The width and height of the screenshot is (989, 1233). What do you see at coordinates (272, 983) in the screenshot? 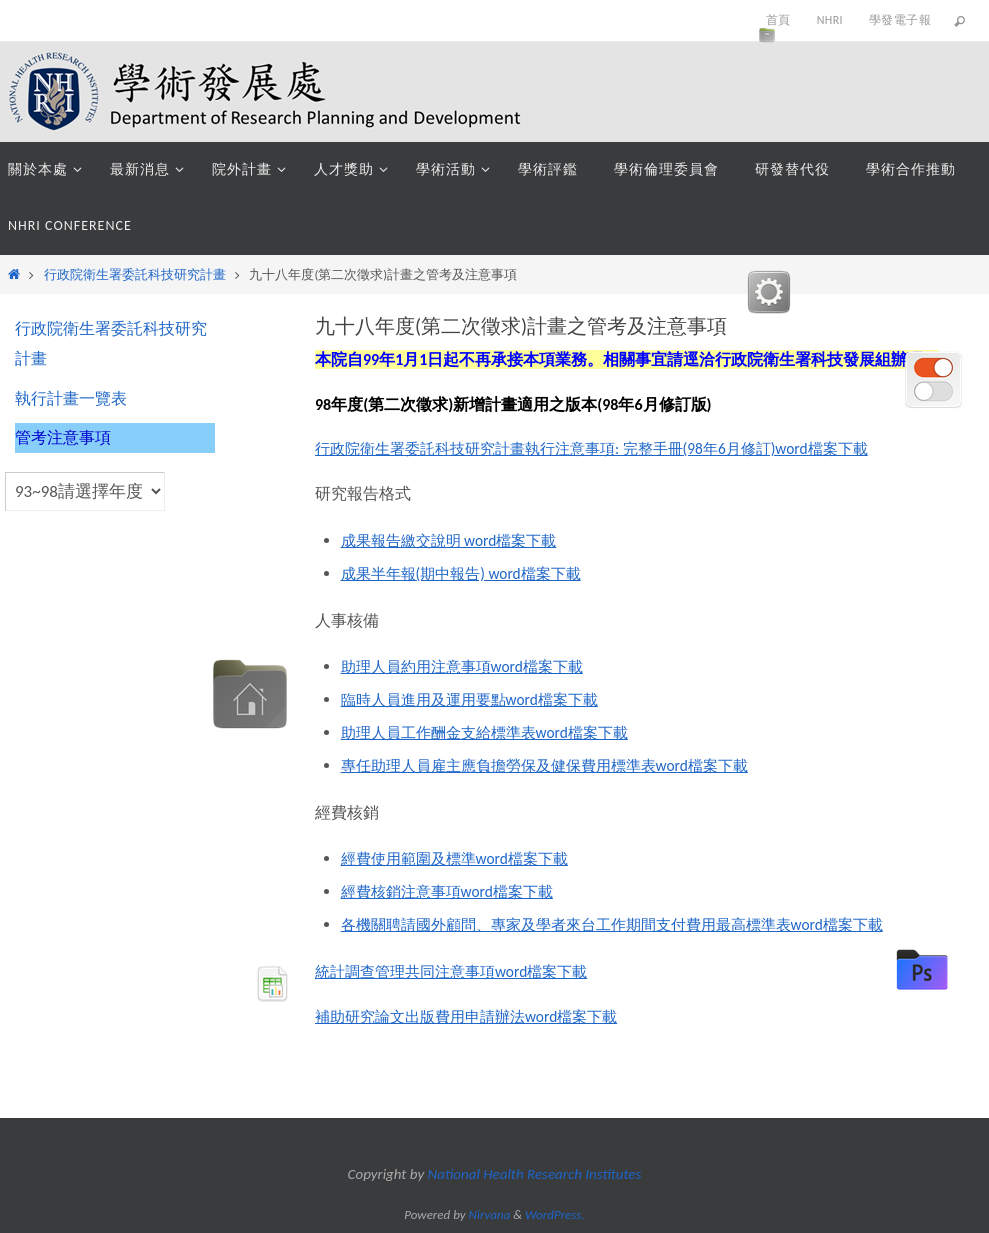
I see `open a spreadsheet file` at bounding box center [272, 983].